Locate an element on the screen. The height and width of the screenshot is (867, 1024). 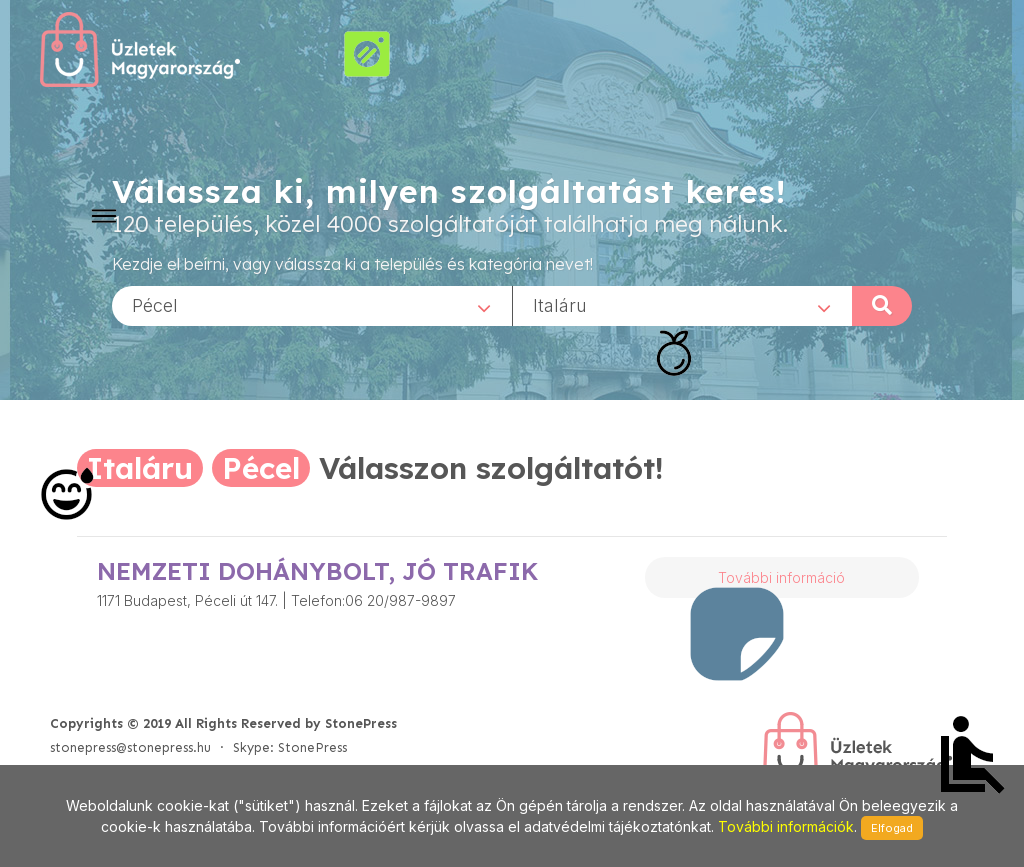
open navigation menu is located at coordinates (104, 216).